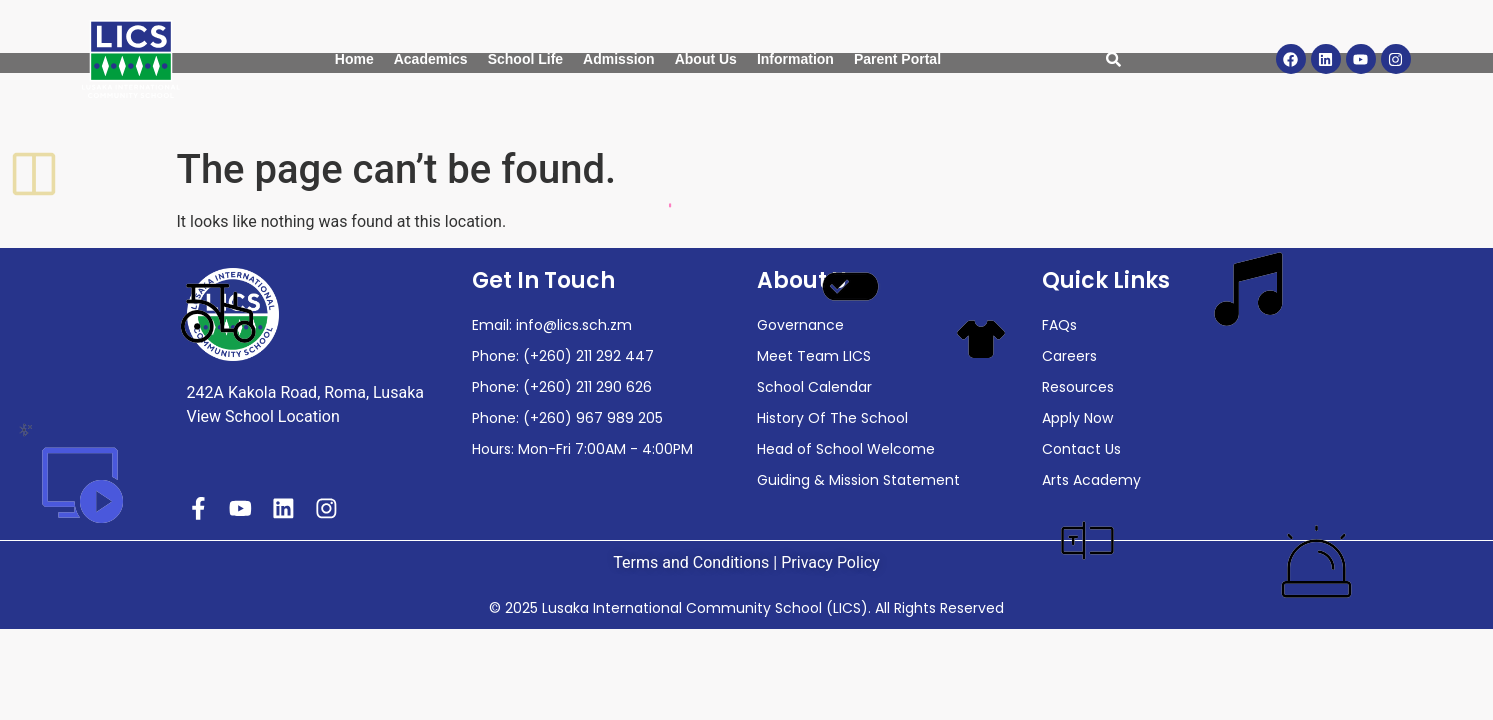 This screenshot has width=1493, height=720. I want to click on indicates an active alert or warning, so click(1316, 568).